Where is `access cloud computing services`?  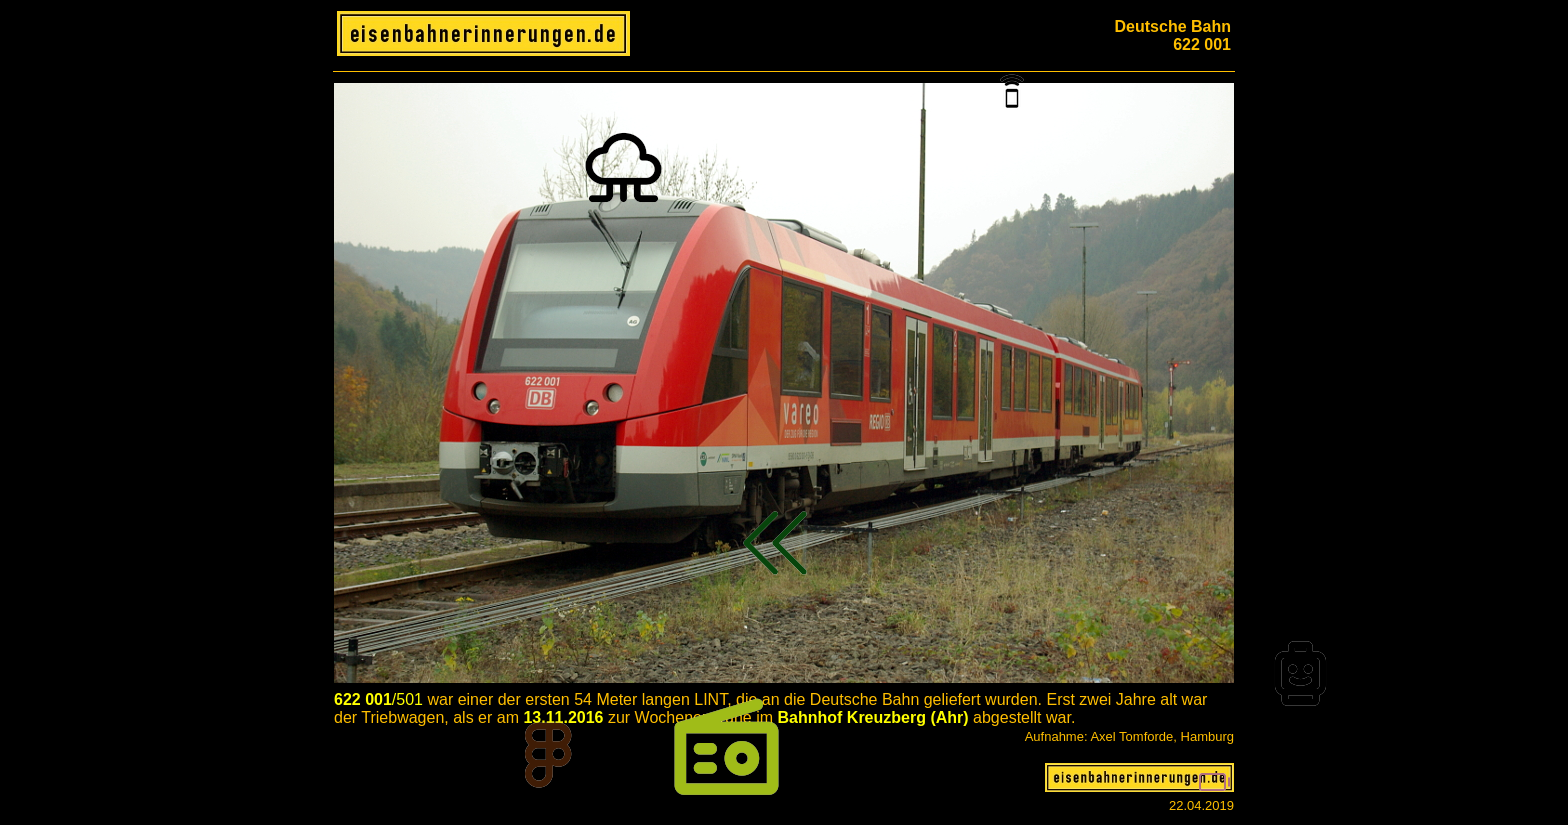 access cloud computing services is located at coordinates (623, 167).